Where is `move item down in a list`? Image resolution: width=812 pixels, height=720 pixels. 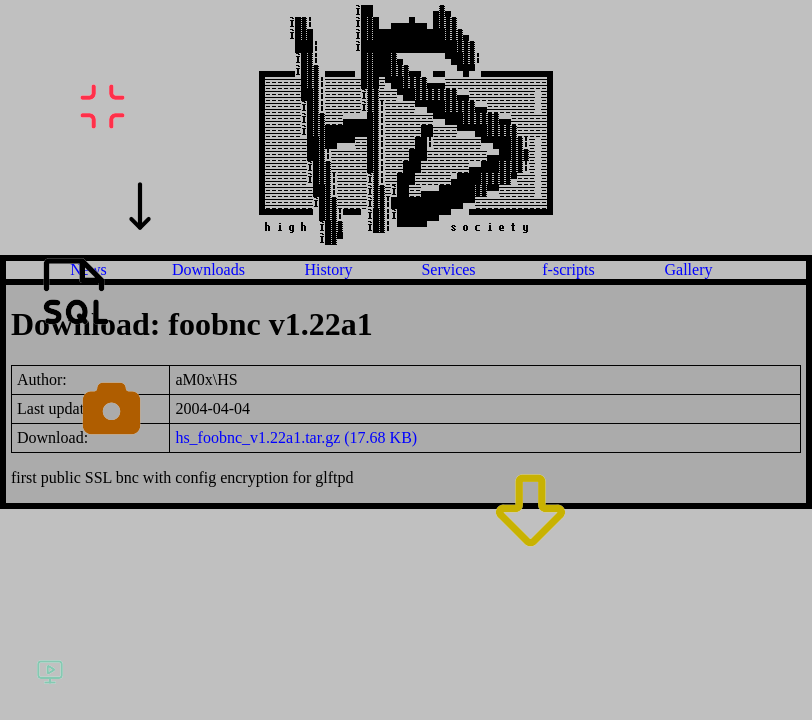
move item down in a list is located at coordinates (140, 206).